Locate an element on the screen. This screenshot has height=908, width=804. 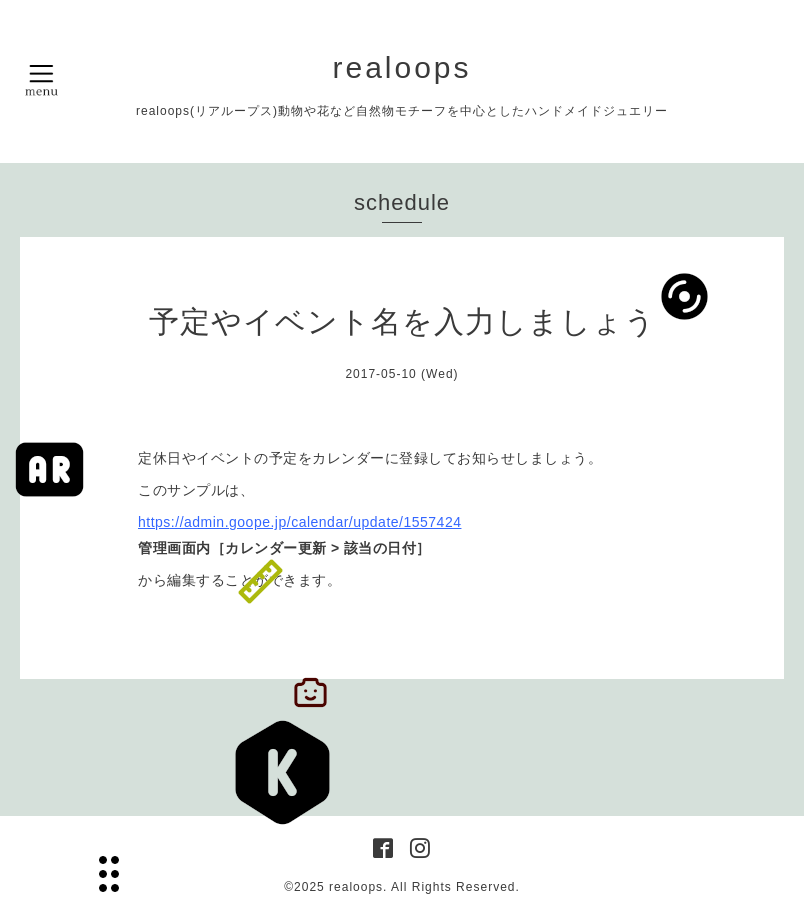
play music or audio content is located at coordinates (684, 296).